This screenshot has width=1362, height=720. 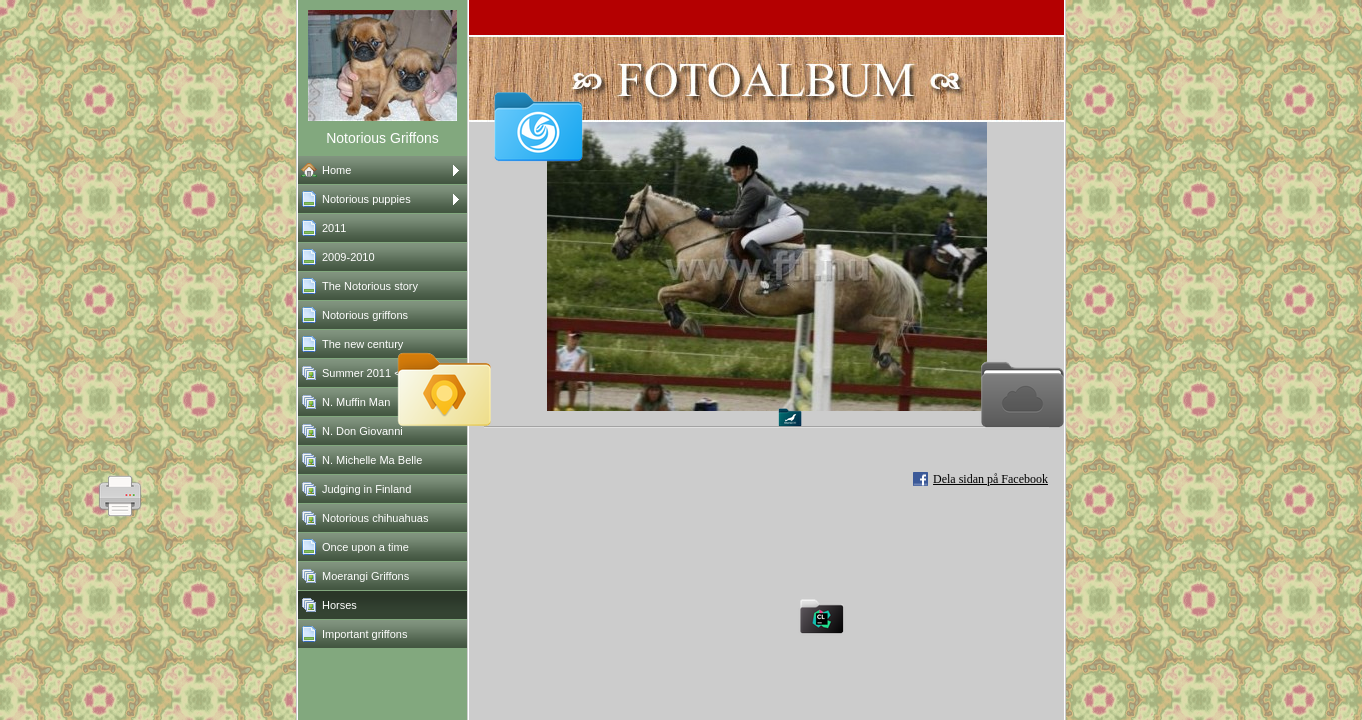 I want to click on access cloud-synced files and folders, so click(x=1022, y=394).